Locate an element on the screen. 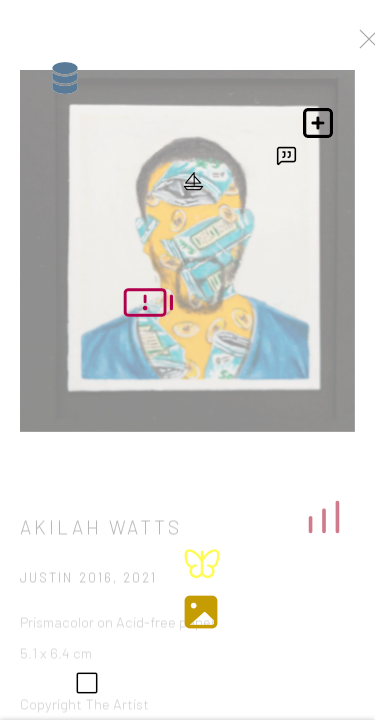  view analytics or statistics is located at coordinates (324, 516).